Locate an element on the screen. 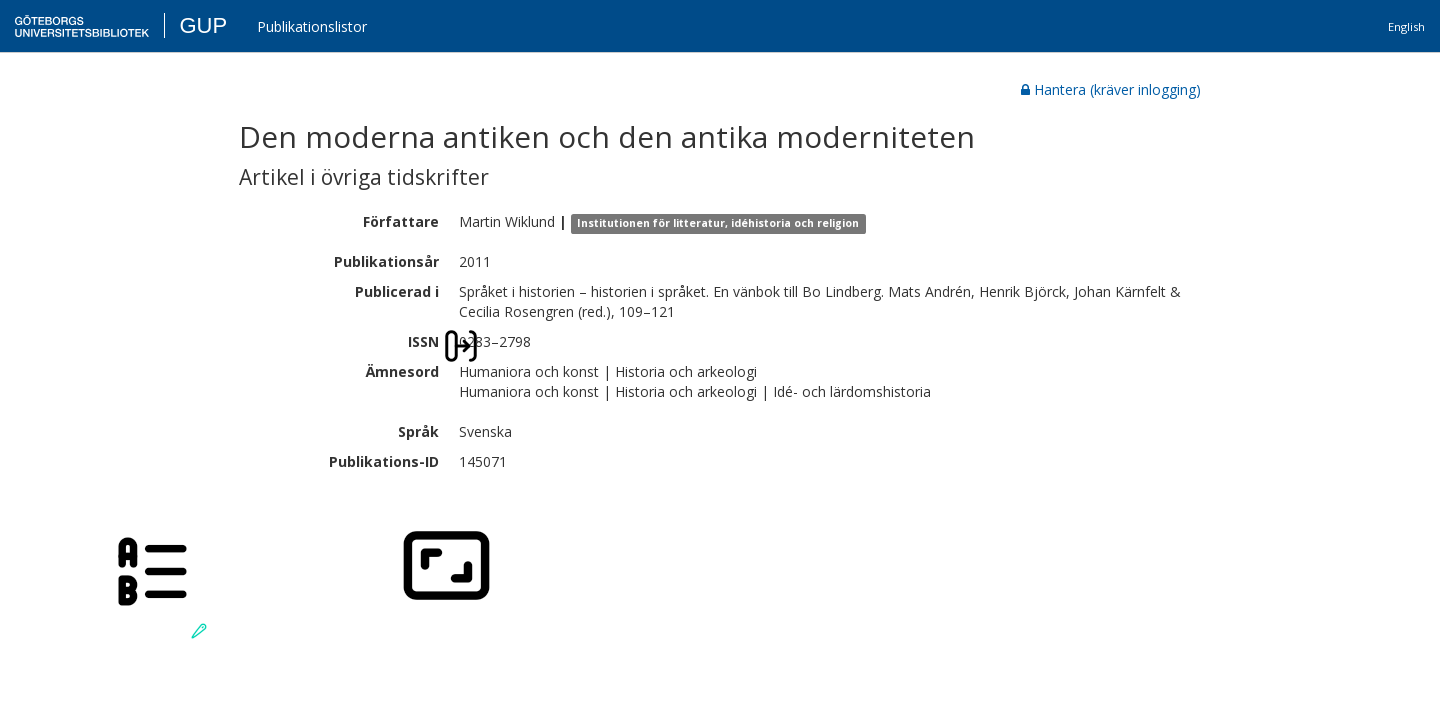 The height and width of the screenshot is (720, 1440). toggle alphabetical list view is located at coordinates (152, 571).